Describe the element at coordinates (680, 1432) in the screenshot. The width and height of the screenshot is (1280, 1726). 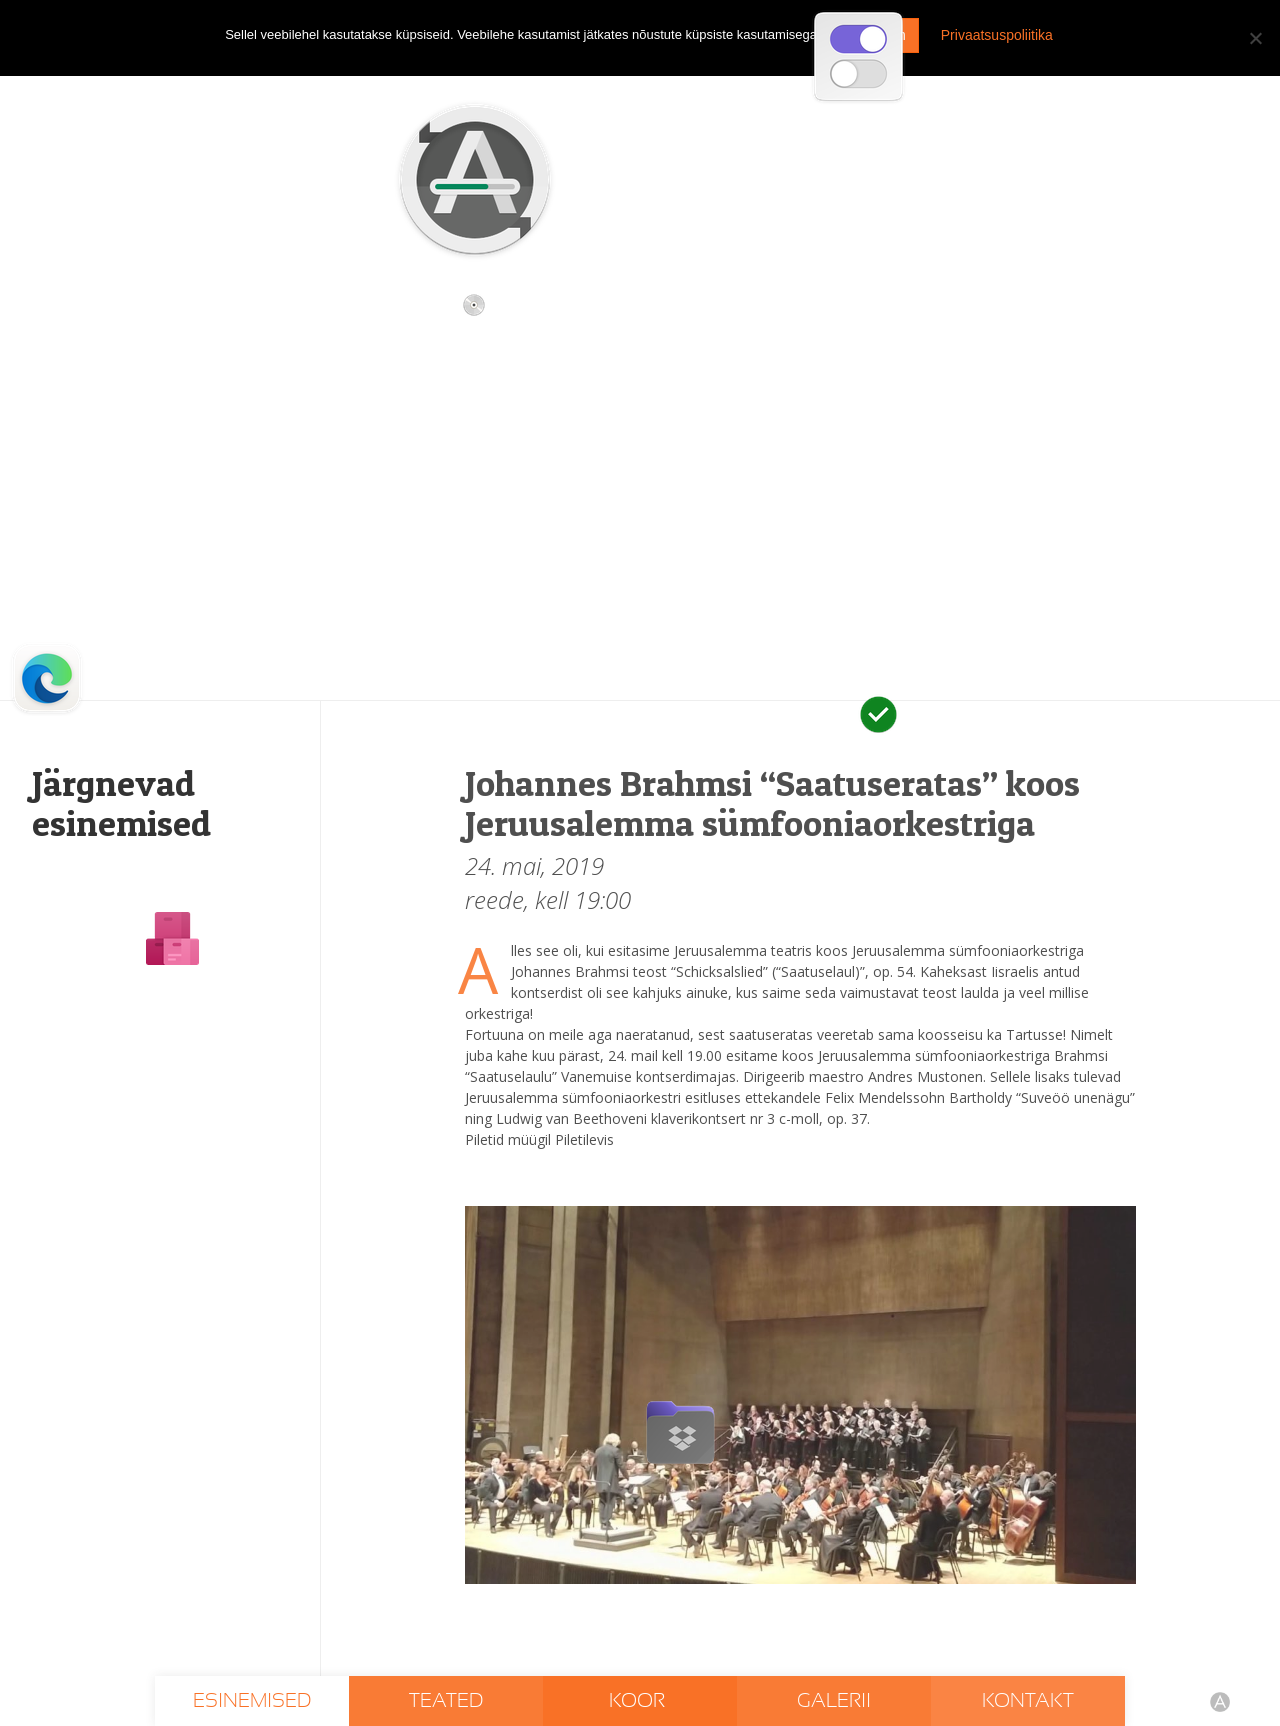
I see `open your Dropbox synced folder` at that location.